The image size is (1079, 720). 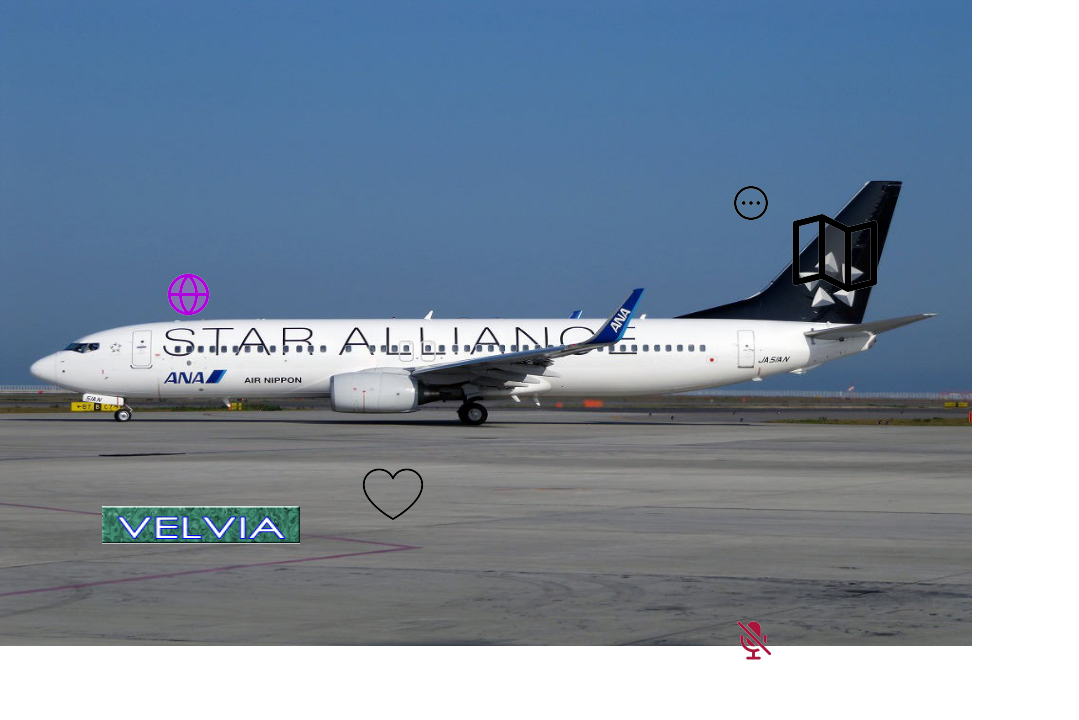 What do you see at coordinates (751, 203) in the screenshot?
I see `open more options menu` at bounding box center [751, 203].